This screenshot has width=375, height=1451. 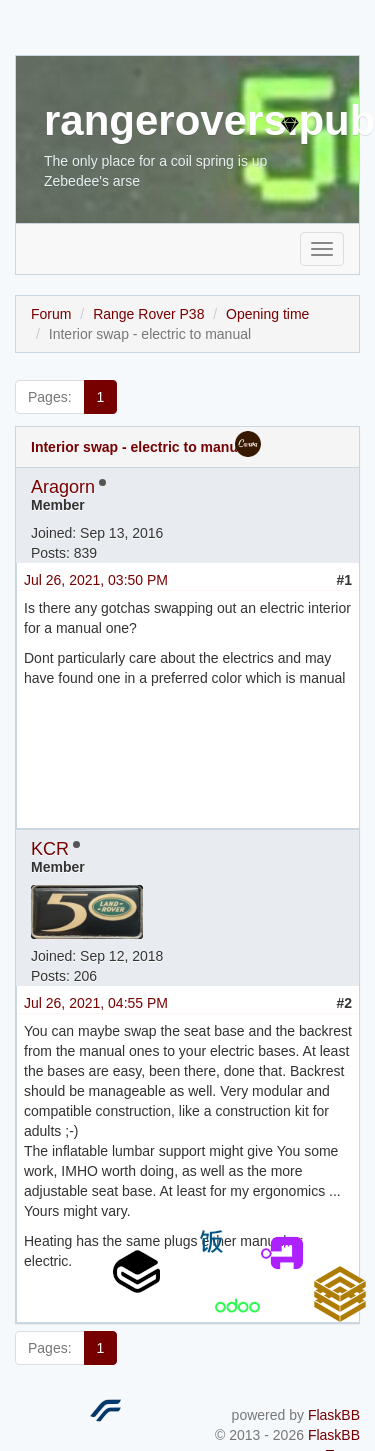 What do you see at coordinates (290, 125) in the screenshot?
I see `open Sketch design app` at bounding box center [290, 125].